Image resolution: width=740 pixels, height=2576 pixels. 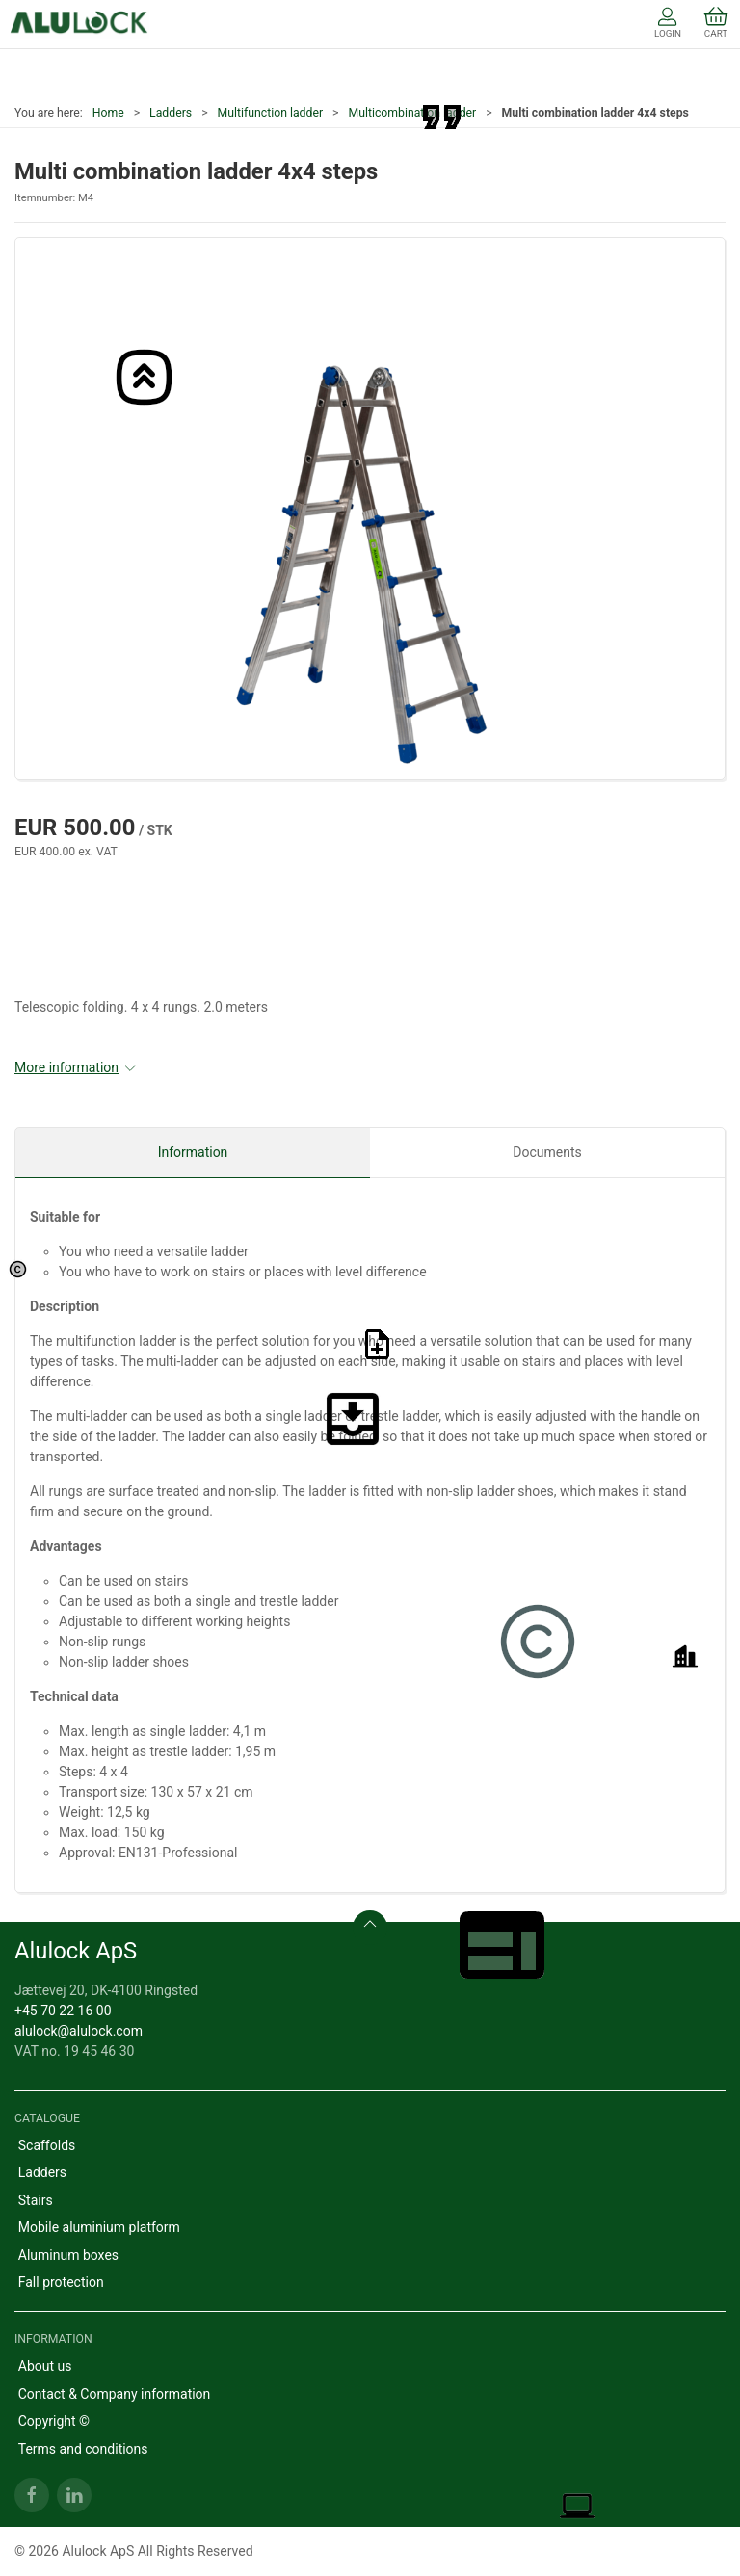 I want to click on insert a block quote, so click(x=441, y=117).